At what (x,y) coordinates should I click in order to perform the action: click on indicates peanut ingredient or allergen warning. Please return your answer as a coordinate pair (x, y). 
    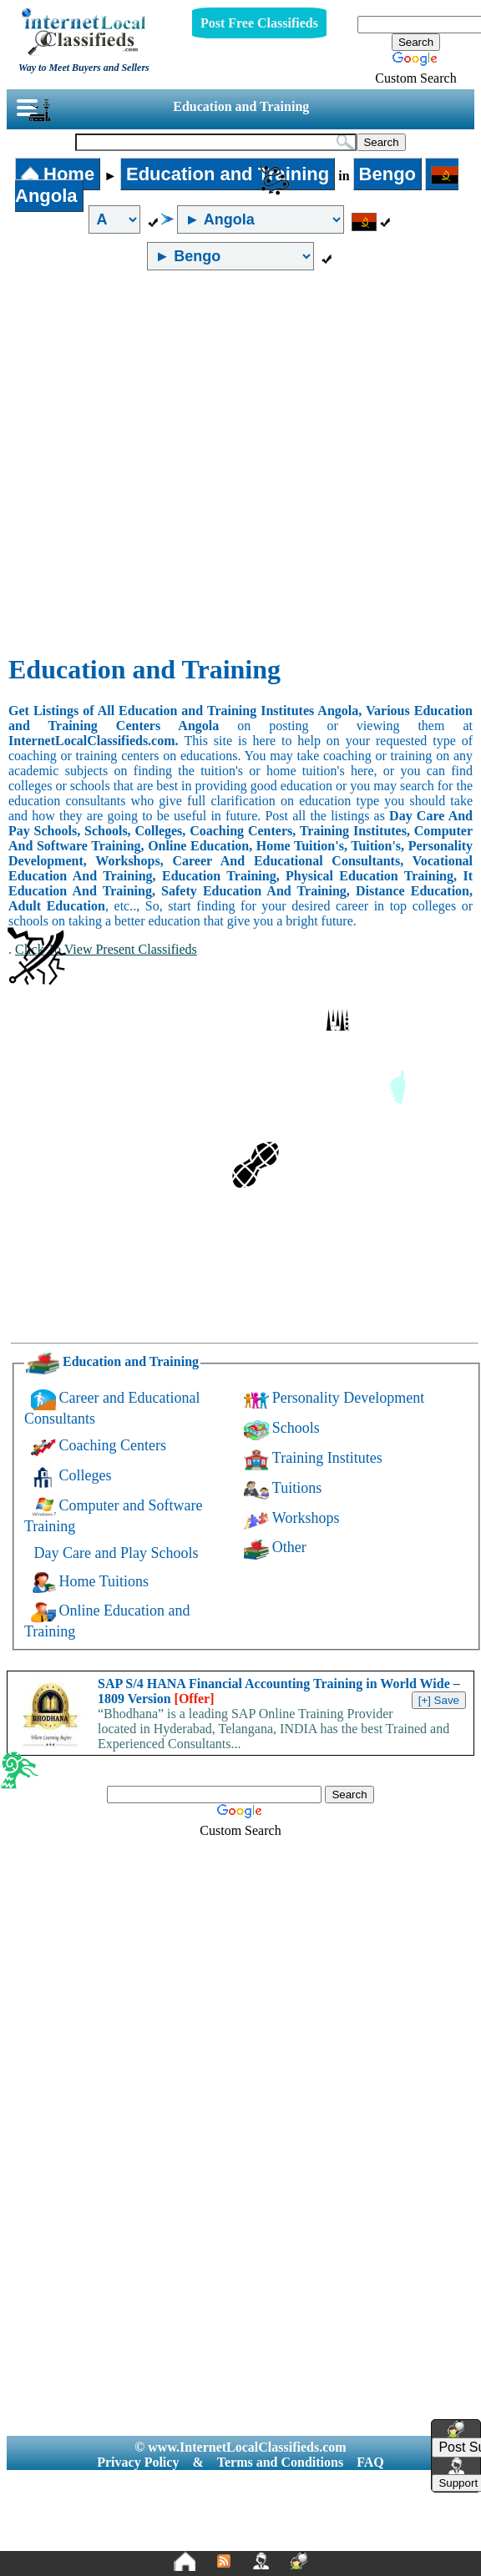
    Looking at the image, I should click on (256, 1165).